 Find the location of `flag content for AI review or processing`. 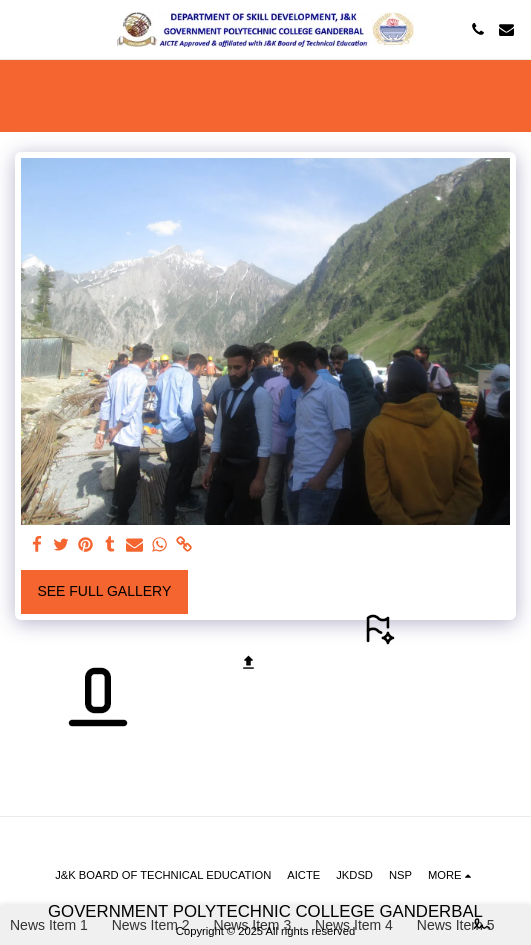

flag content for AI review or processing is located at coordinates (378, 628).